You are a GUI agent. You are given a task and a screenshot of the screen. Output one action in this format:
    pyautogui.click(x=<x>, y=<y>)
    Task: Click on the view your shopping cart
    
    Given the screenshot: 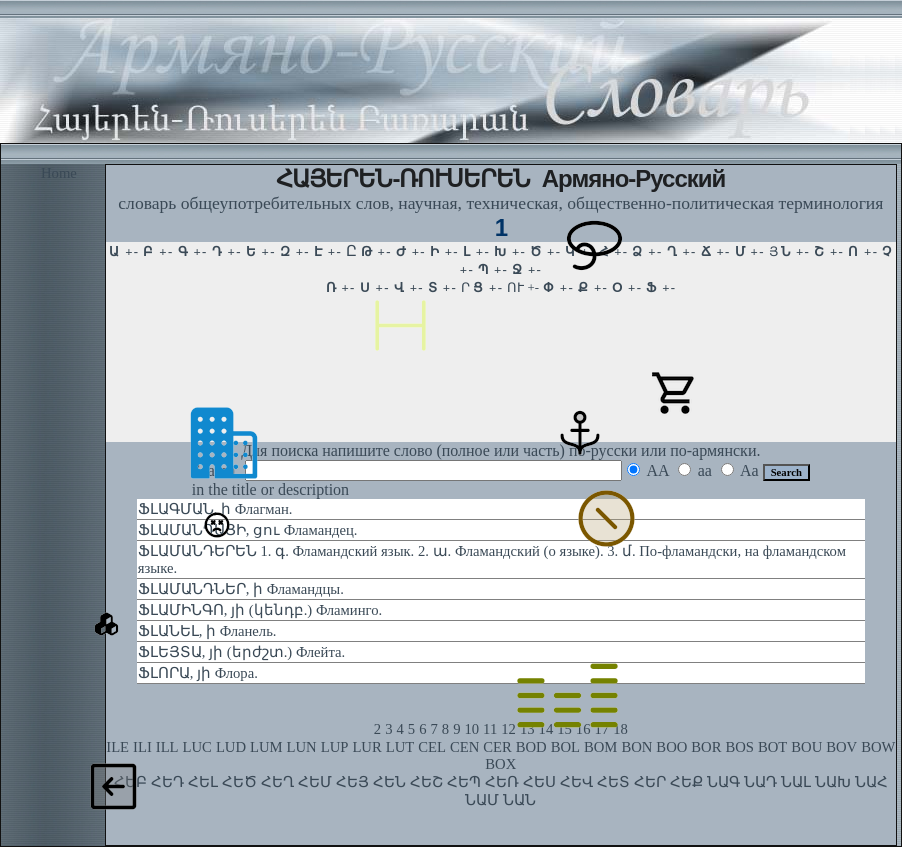 What is the action you would take?
    pyautogui.click(x=675, y=393)
    